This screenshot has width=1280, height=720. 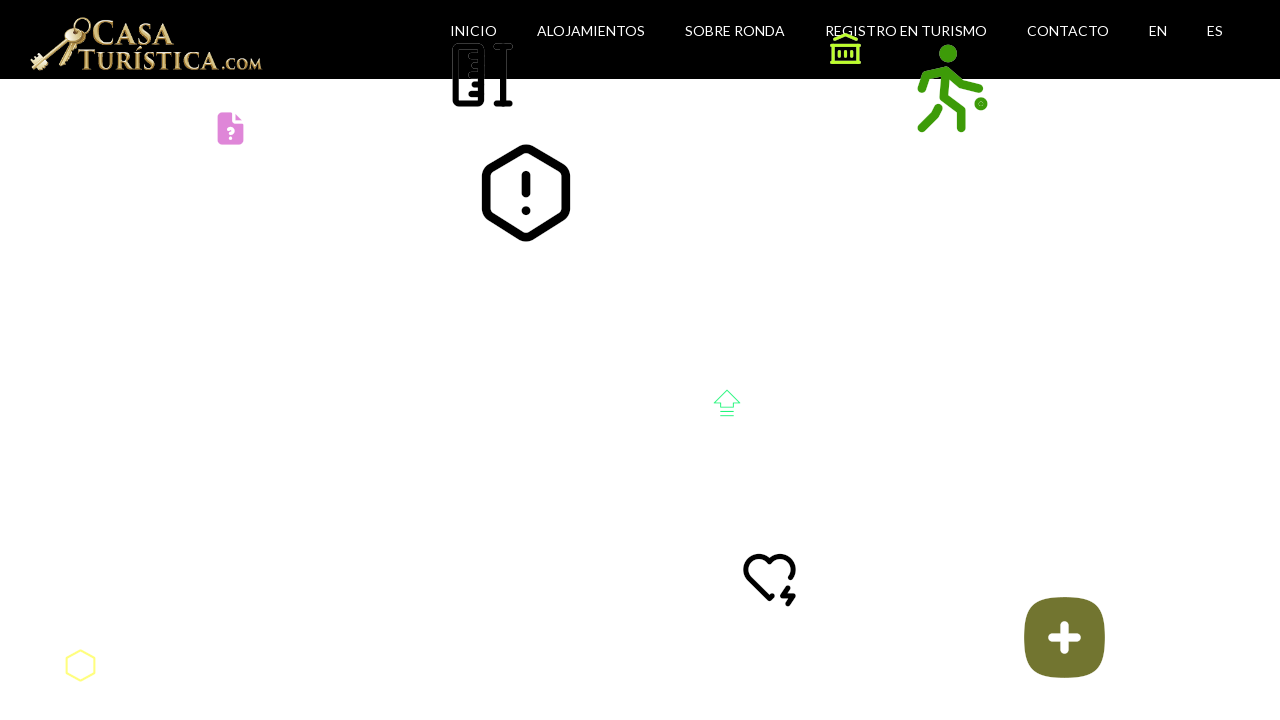 I want to click on access basketball or sports activities, so click(x=952, y=88).